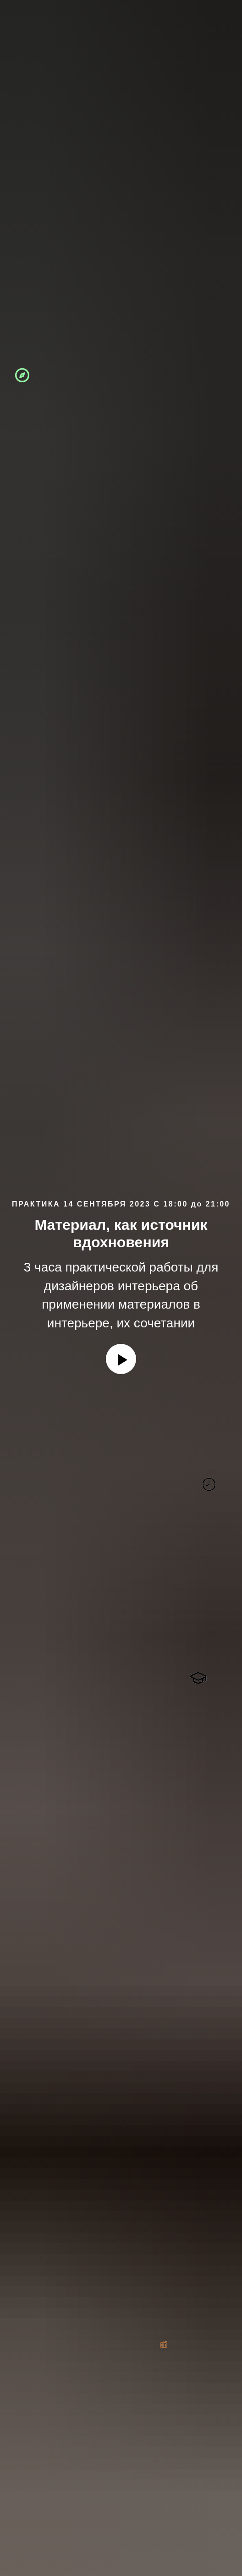 This screenshot has height=2576, width=242. What do you see at coordinates (164, 2344) in the screenshot?
I see `listen to radio or audio broadcasts` at bounding box center [164, 2344].